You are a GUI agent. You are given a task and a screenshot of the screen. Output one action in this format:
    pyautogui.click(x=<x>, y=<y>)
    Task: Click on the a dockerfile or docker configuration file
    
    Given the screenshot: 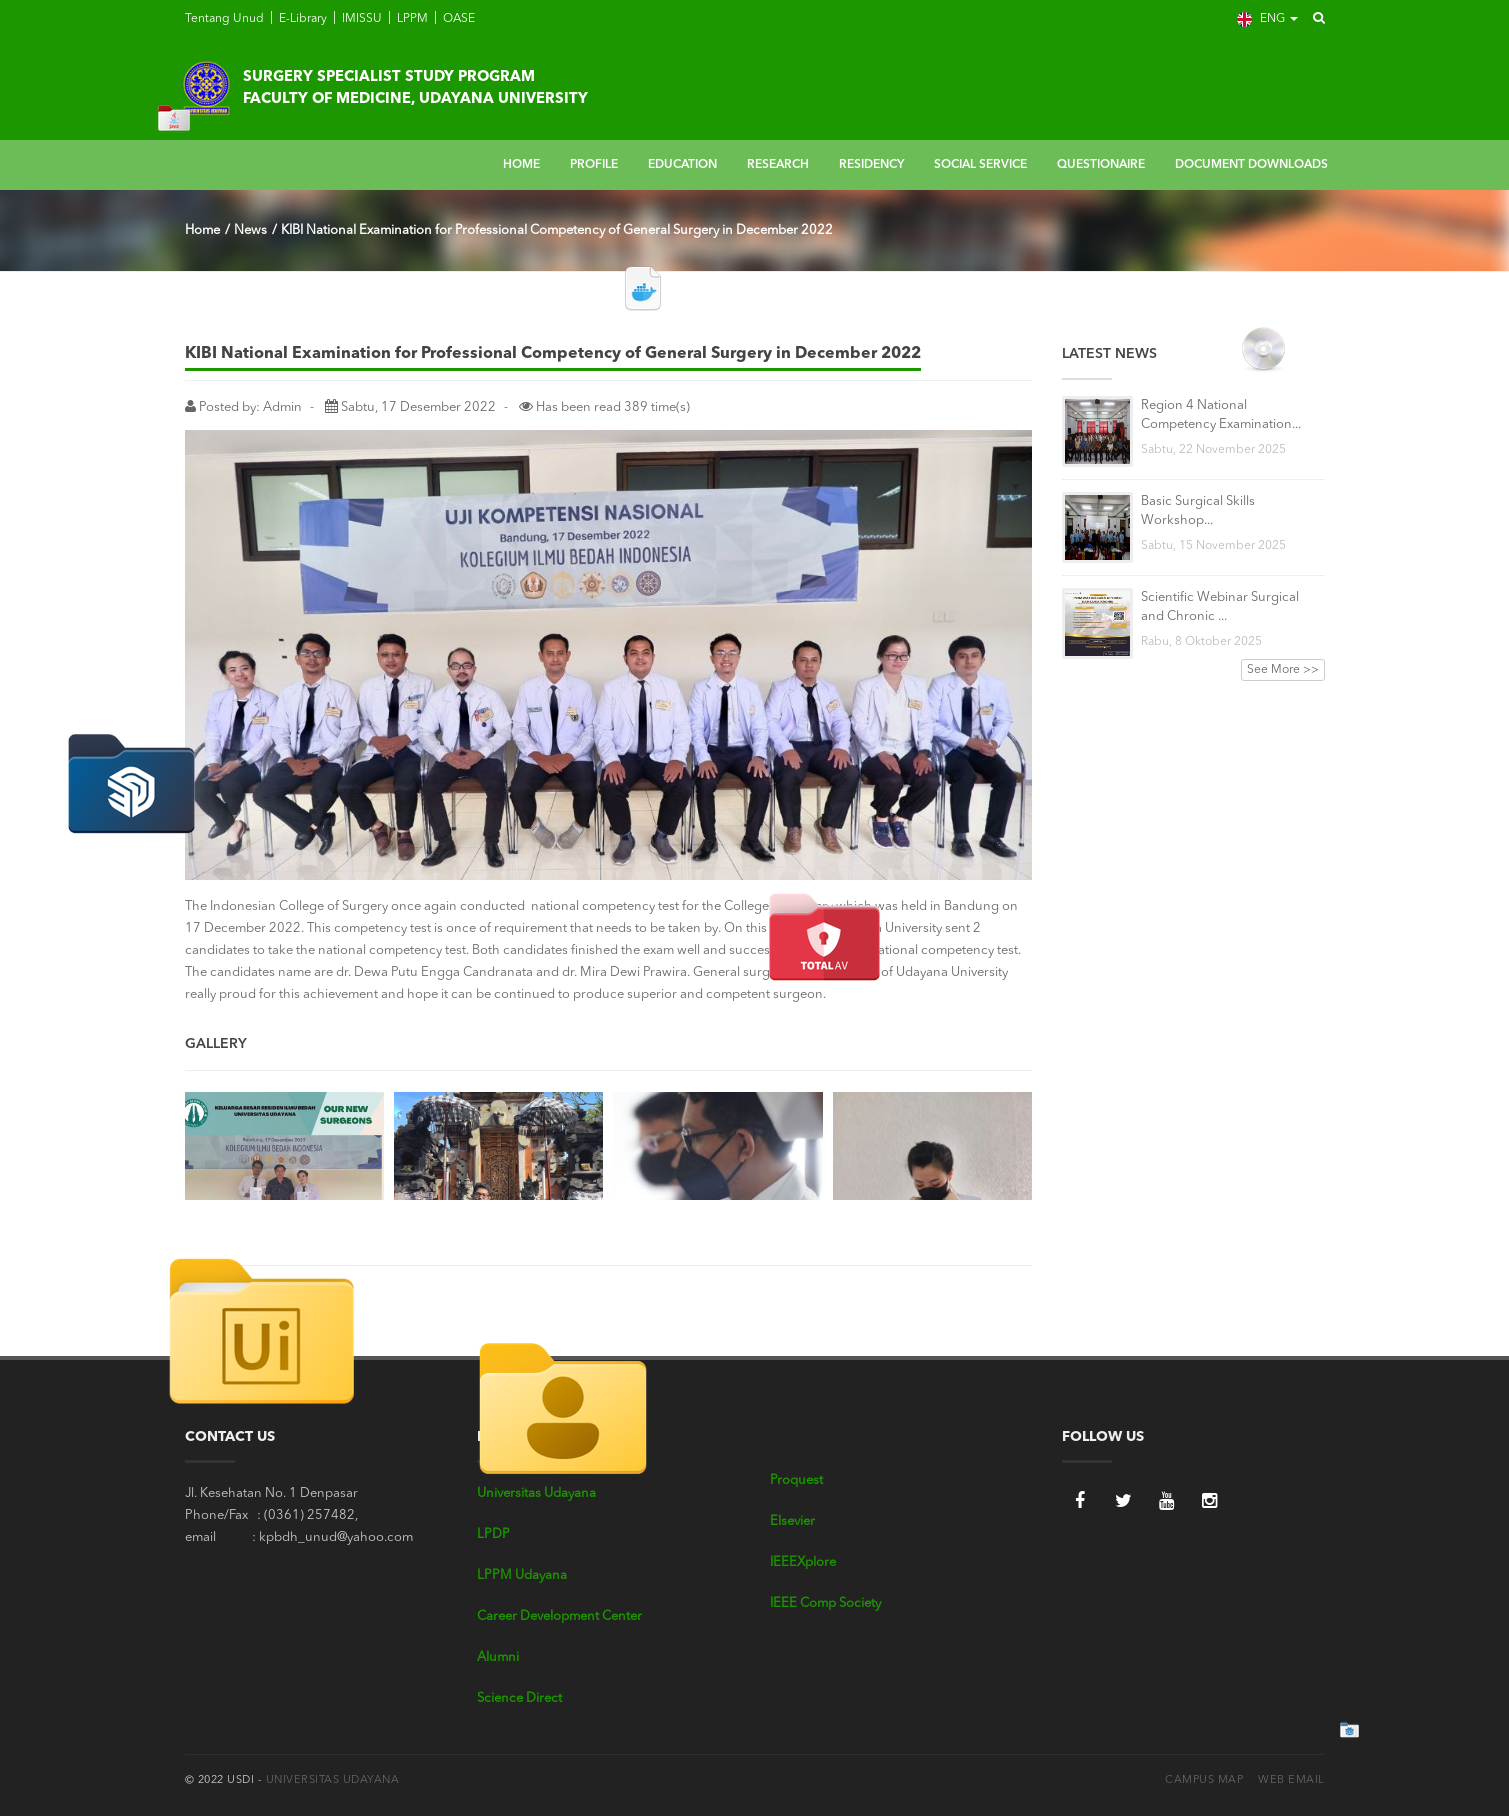 What is the action you would take?
    pyautogui.click(x=643, y=288)
    